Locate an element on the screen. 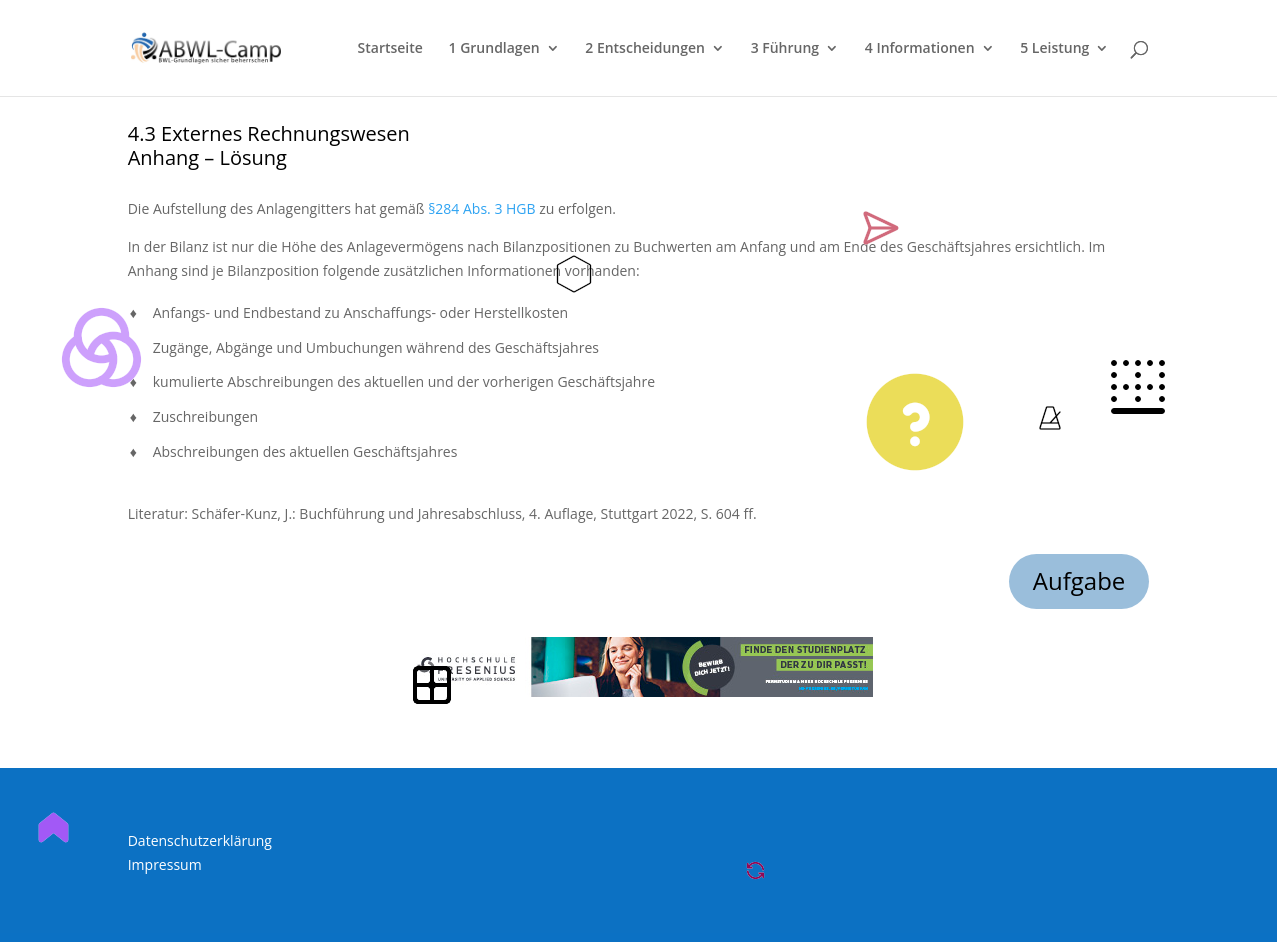 The height and width of the screenshot is (942, 1277). upvote or promote content is located at coordinates (53, 827).